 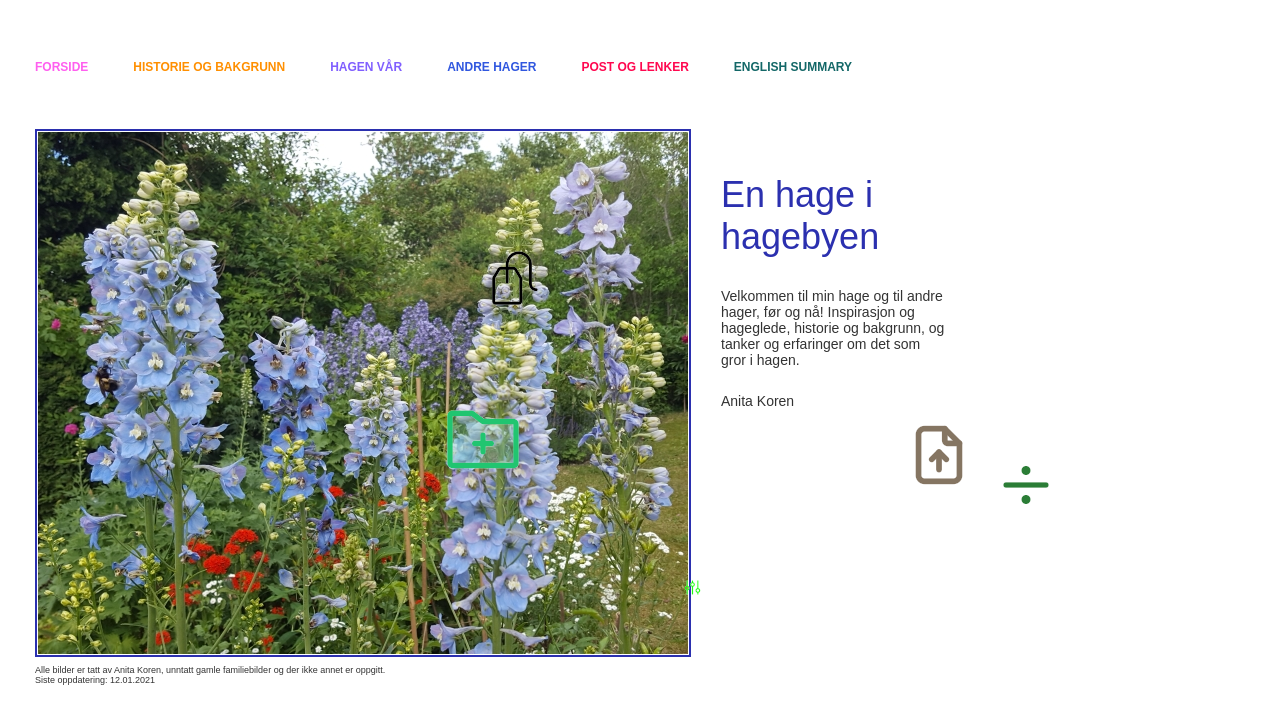 What do you see at coordinates (483, 438) in the screenshot?
I see `create a new folder` at bounding box center [483, 438].